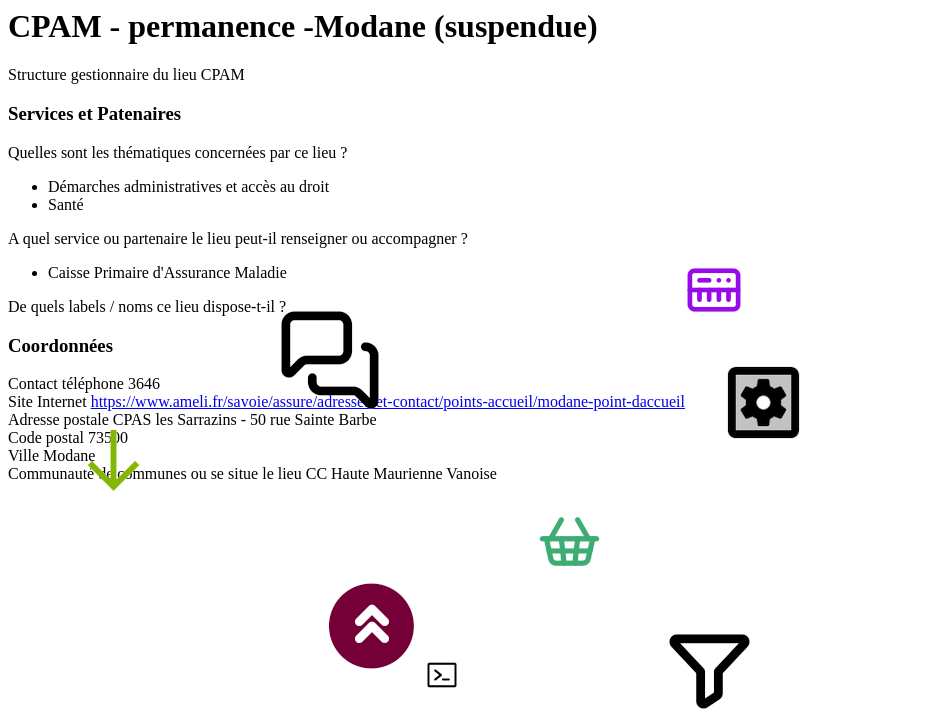 The height and width of the screenshot is (720, 941). I want to click on filter or sort content, so click(709, 668).